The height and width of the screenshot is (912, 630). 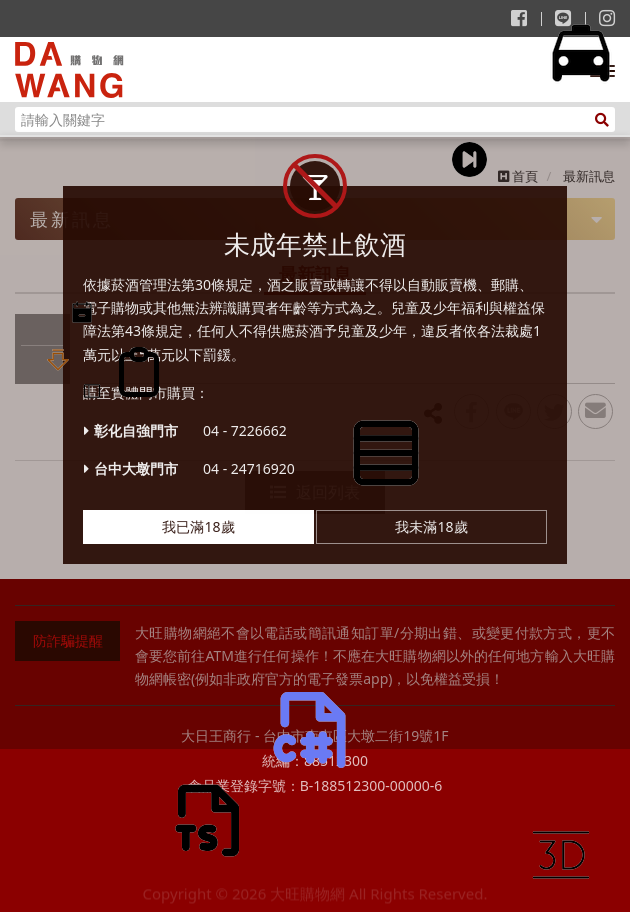 What do you see at coordinates (313, 730) in the screenshot?
I see `open a C# source code file` at bounding box center [313, 730].